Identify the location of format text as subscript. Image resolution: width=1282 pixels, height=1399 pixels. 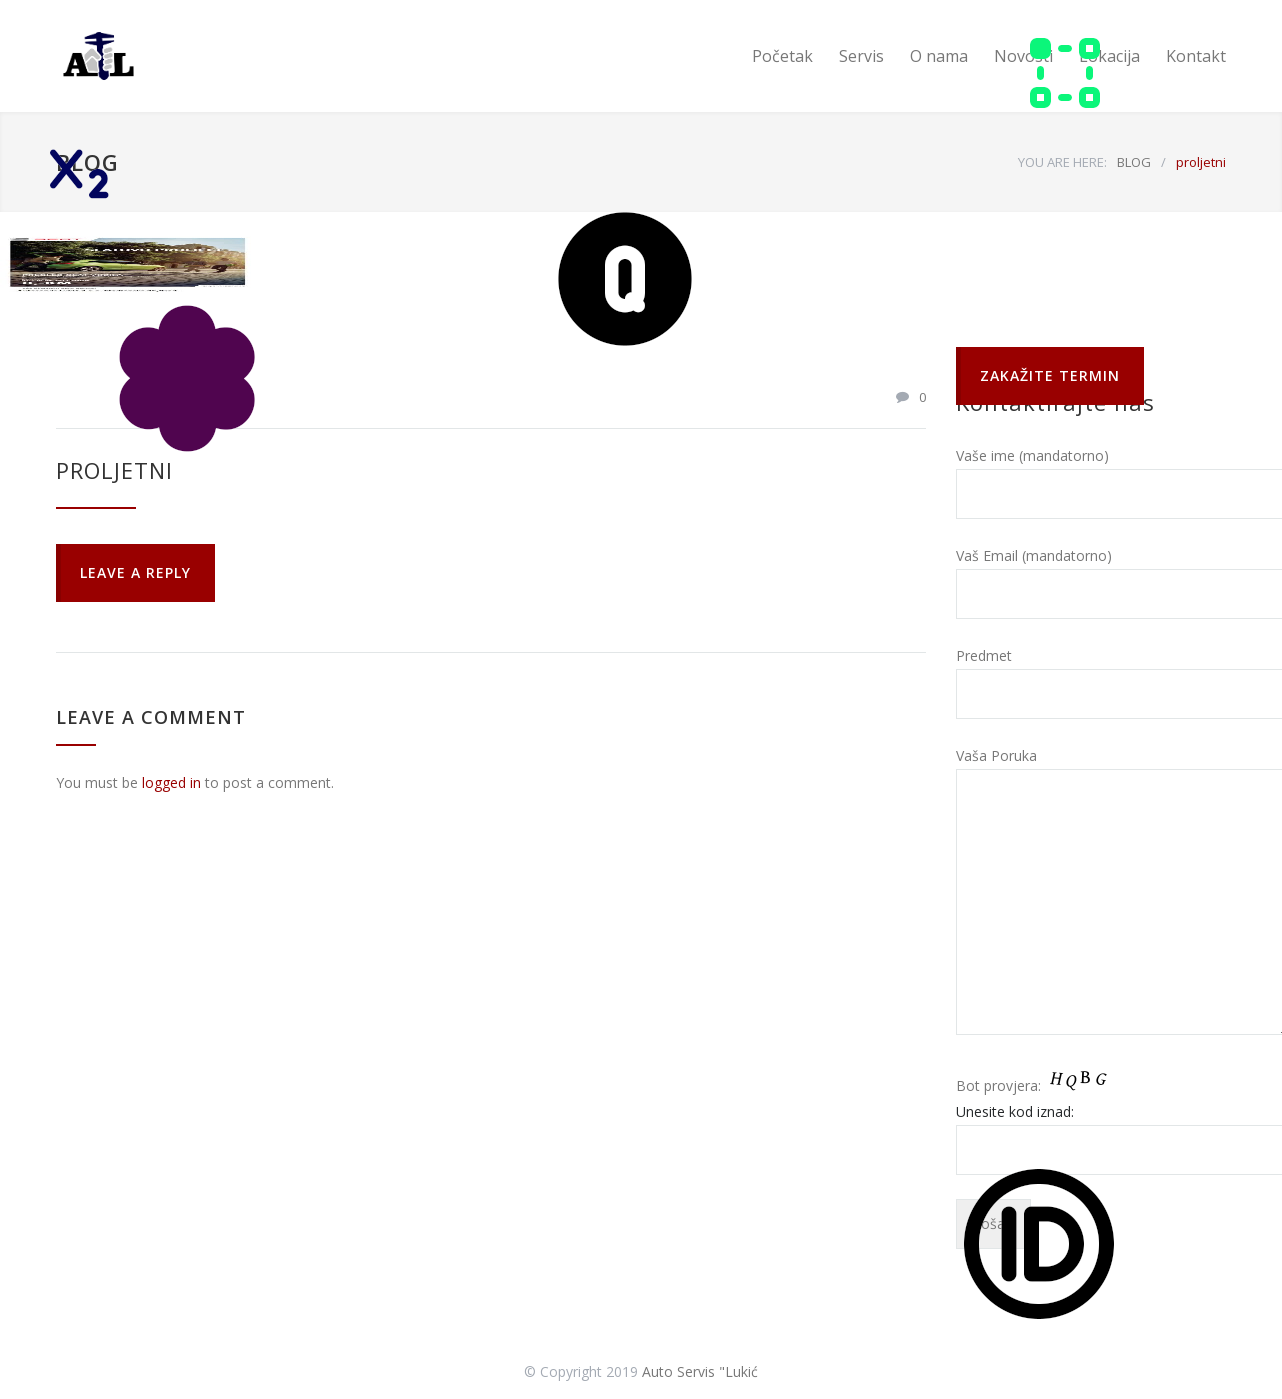
(76, 169).